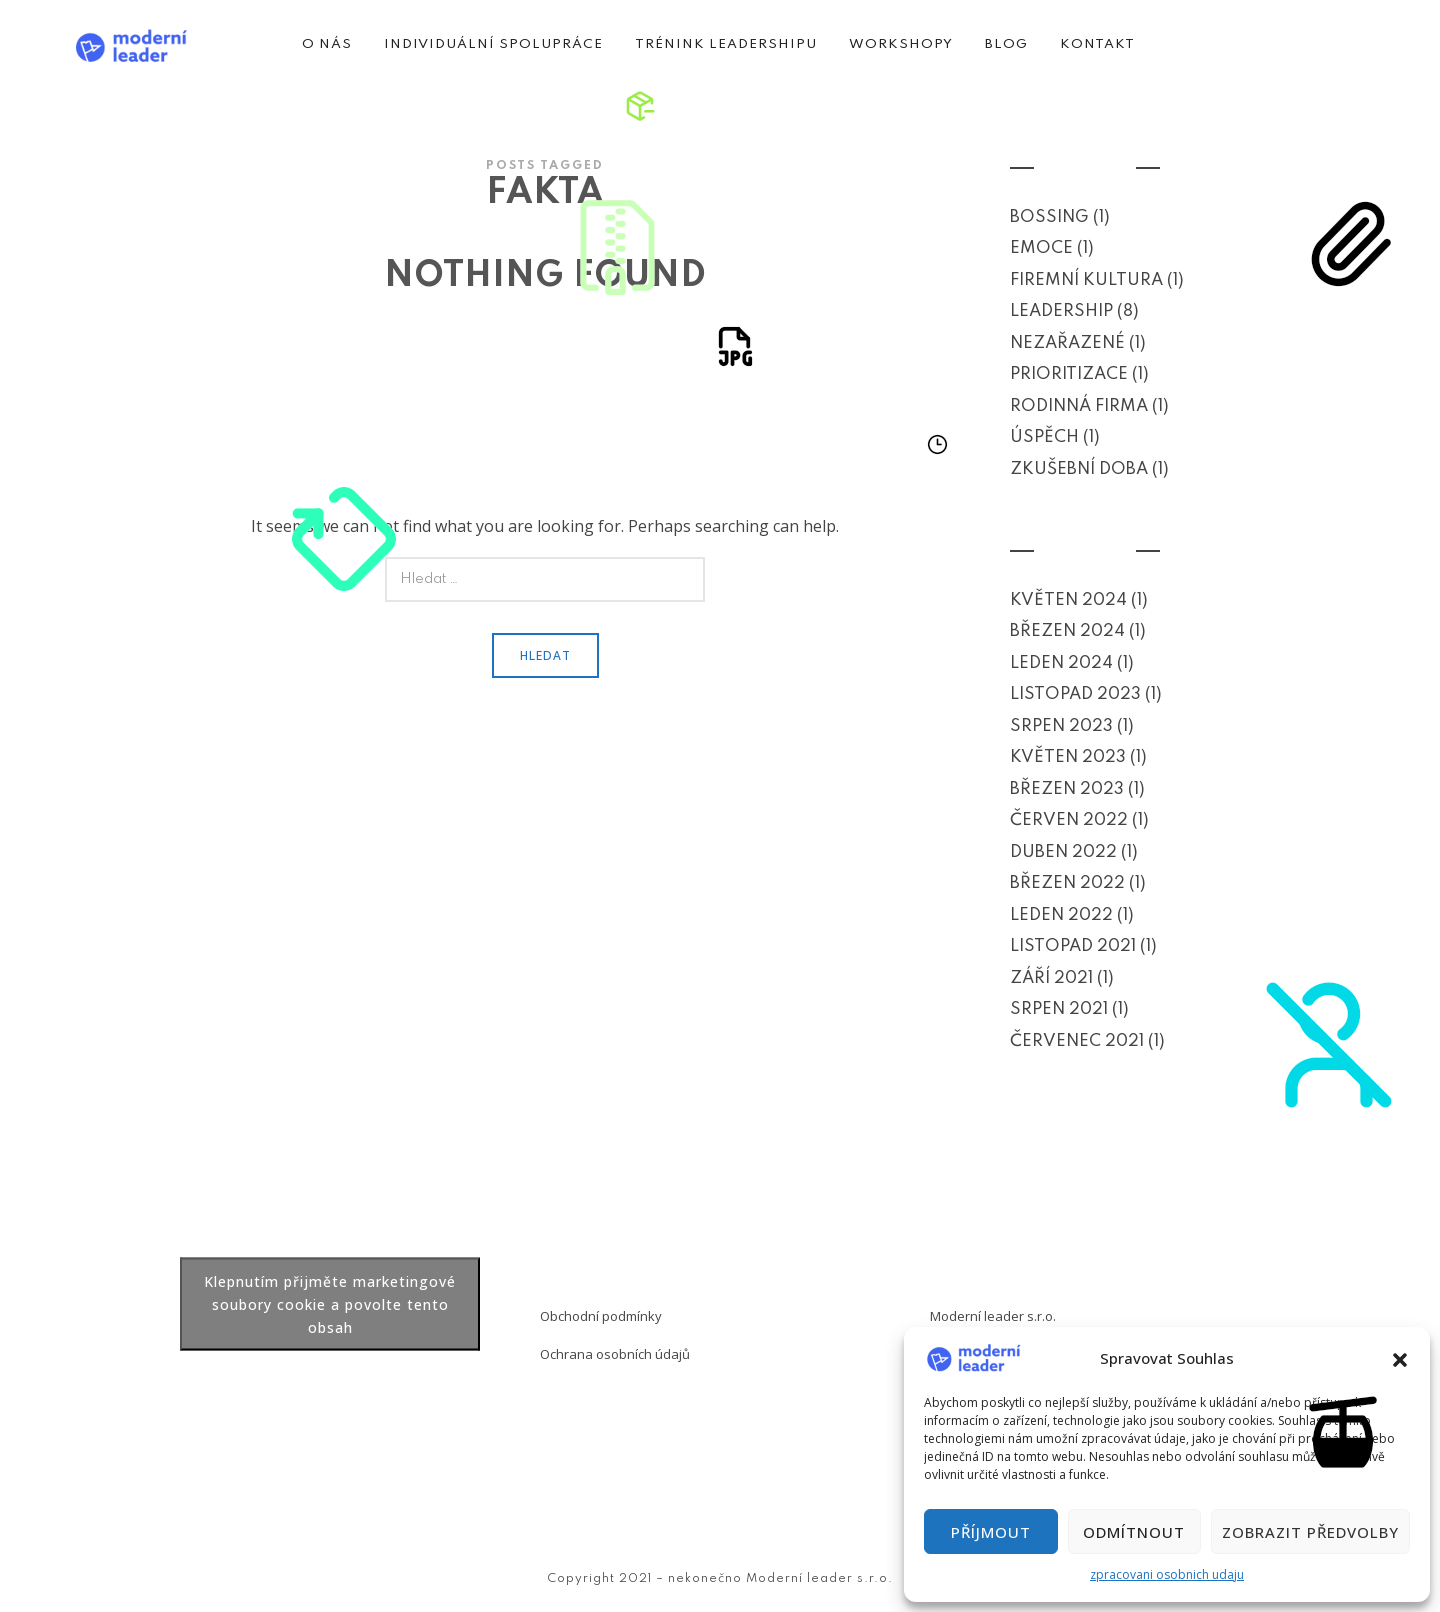  Describe the element at coordinates (617, 245) in the screenshot. I see `view or open a compressed zip file` at that location.